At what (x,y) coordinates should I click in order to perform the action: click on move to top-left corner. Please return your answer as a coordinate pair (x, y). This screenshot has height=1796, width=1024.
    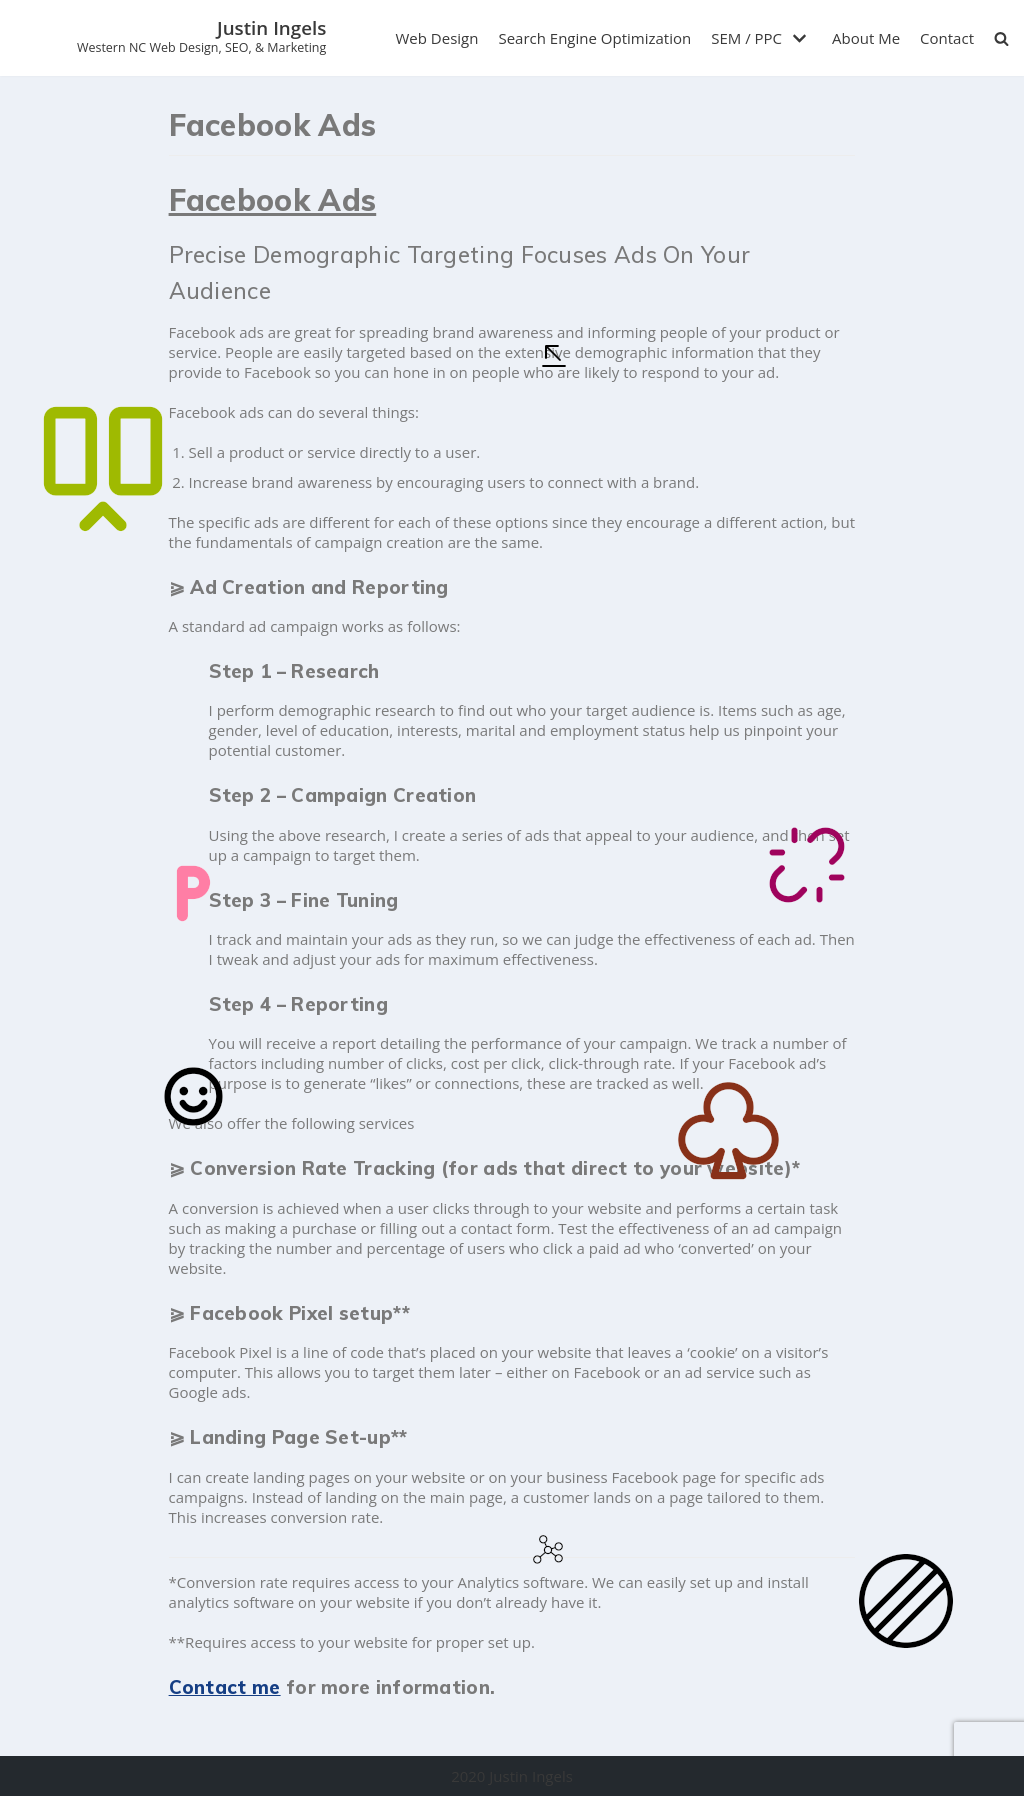
    Looking at the image, I should click on (553, 356).